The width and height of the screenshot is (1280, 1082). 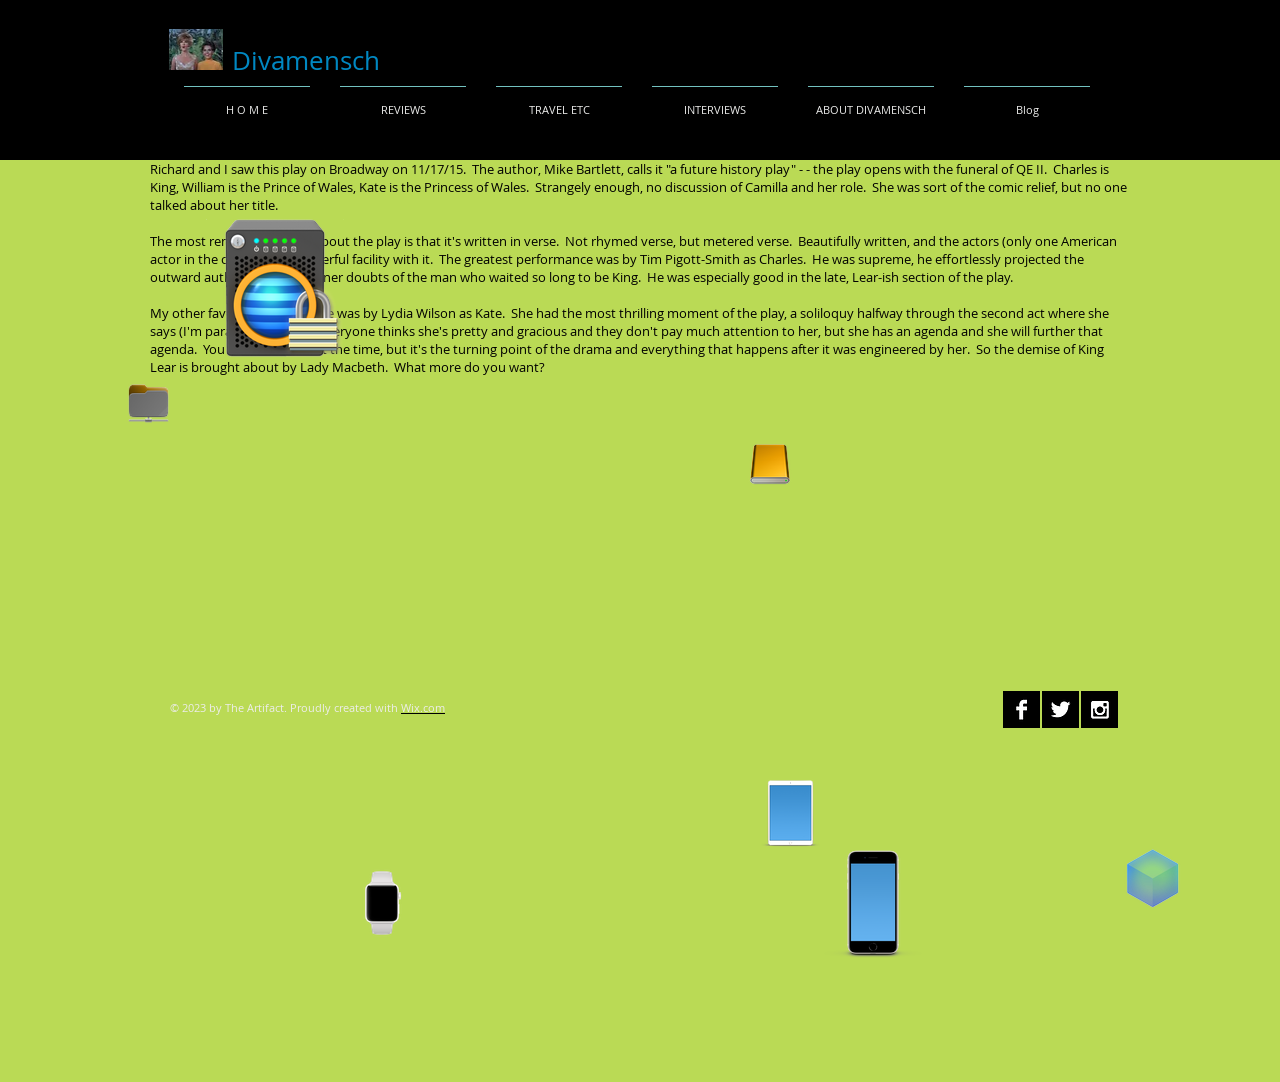 I want to click on indicates a connected iPad Air device, so click(x=790, y=813).